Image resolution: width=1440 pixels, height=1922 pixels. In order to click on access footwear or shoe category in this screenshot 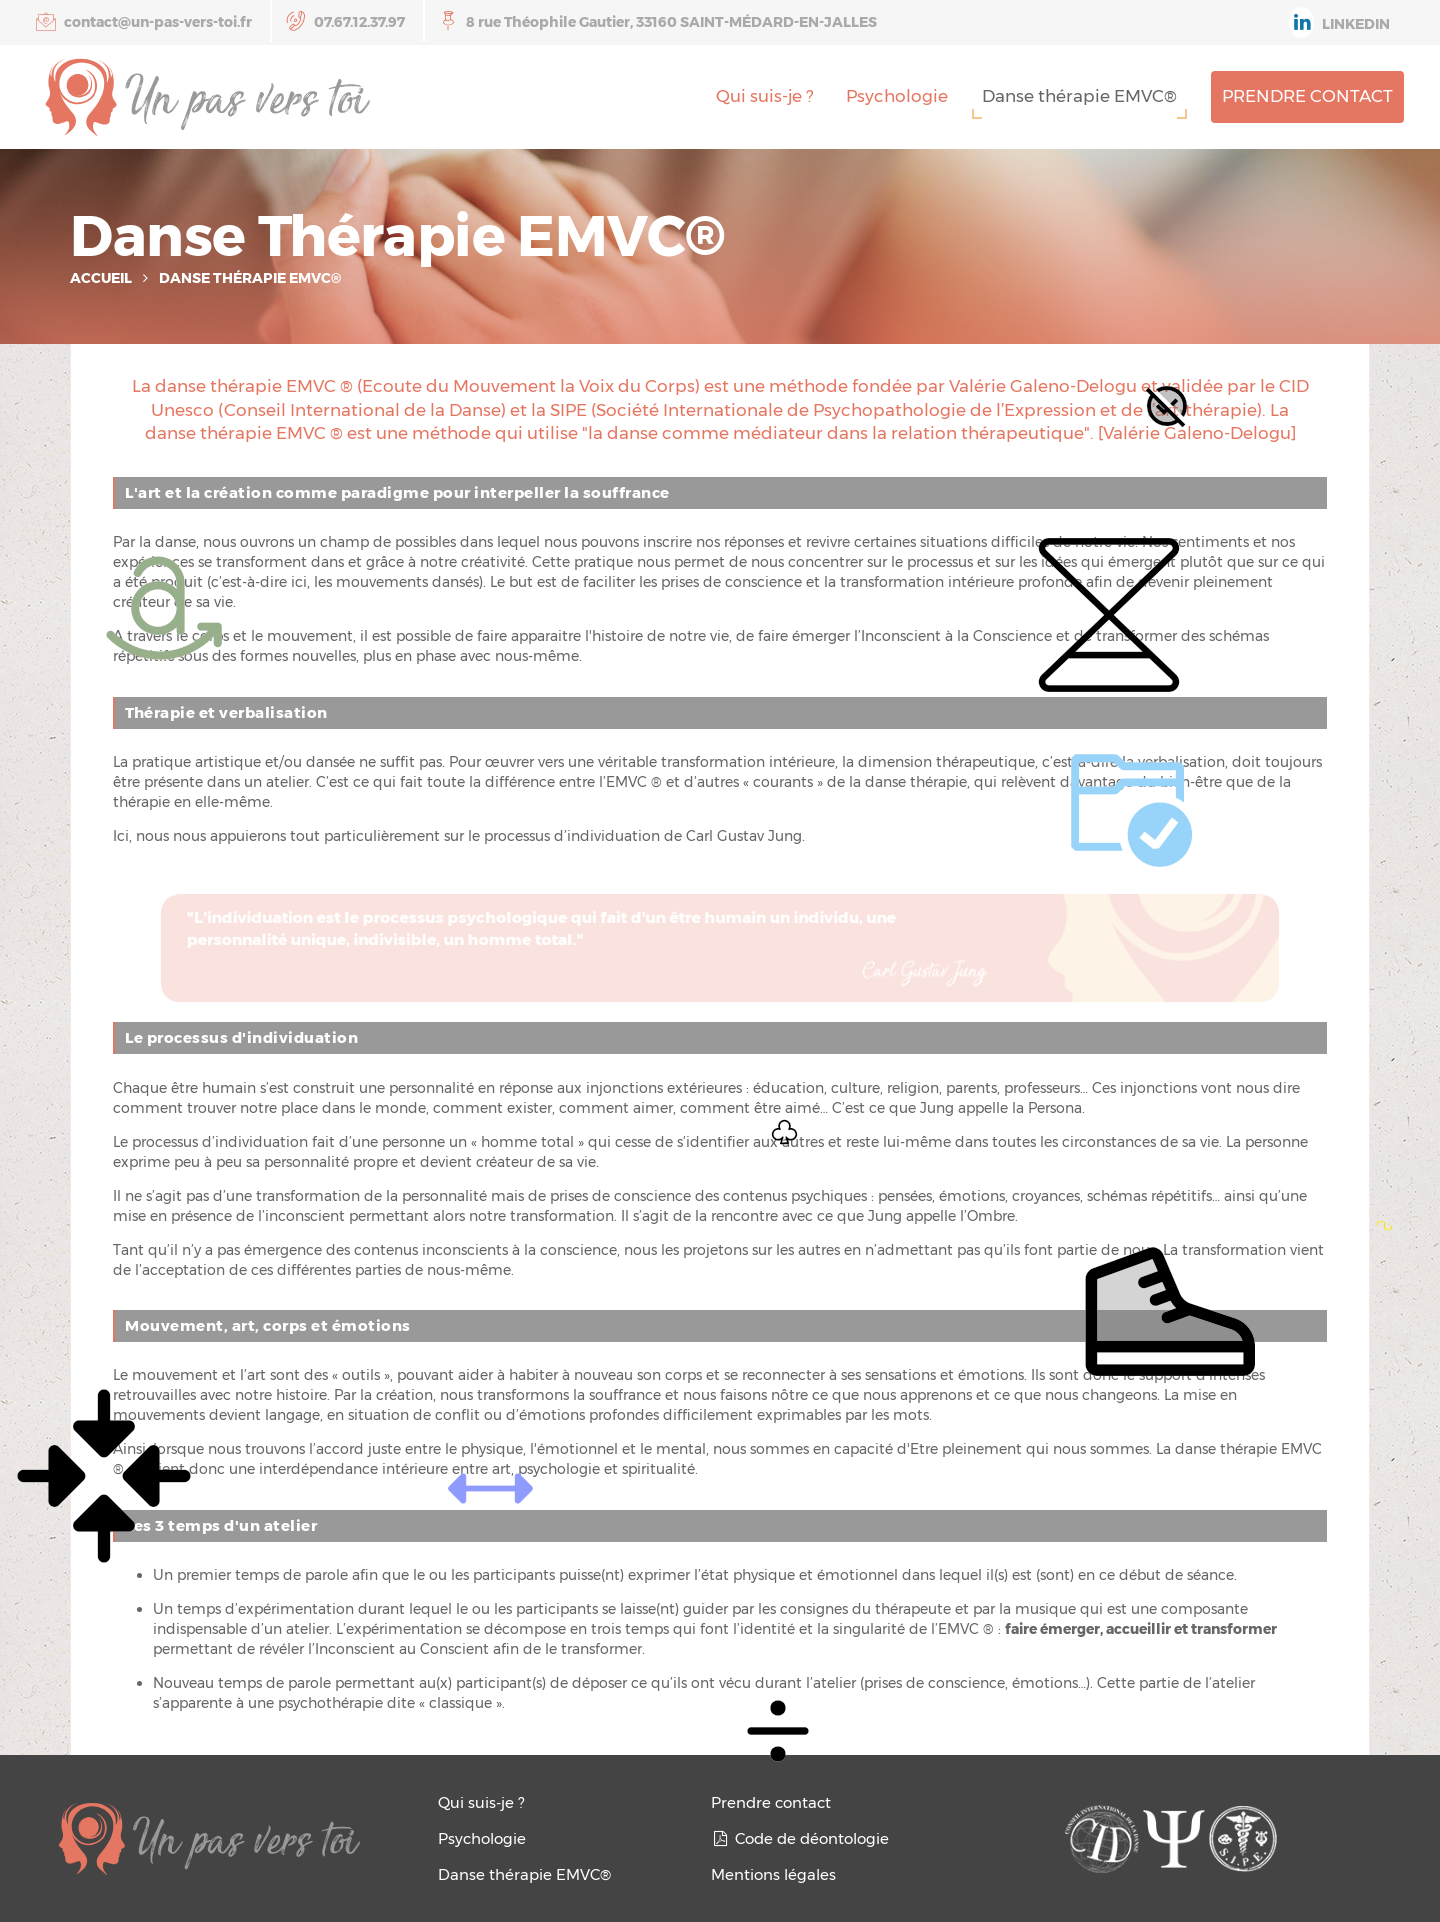, I will do `click(1161, 1317)`.